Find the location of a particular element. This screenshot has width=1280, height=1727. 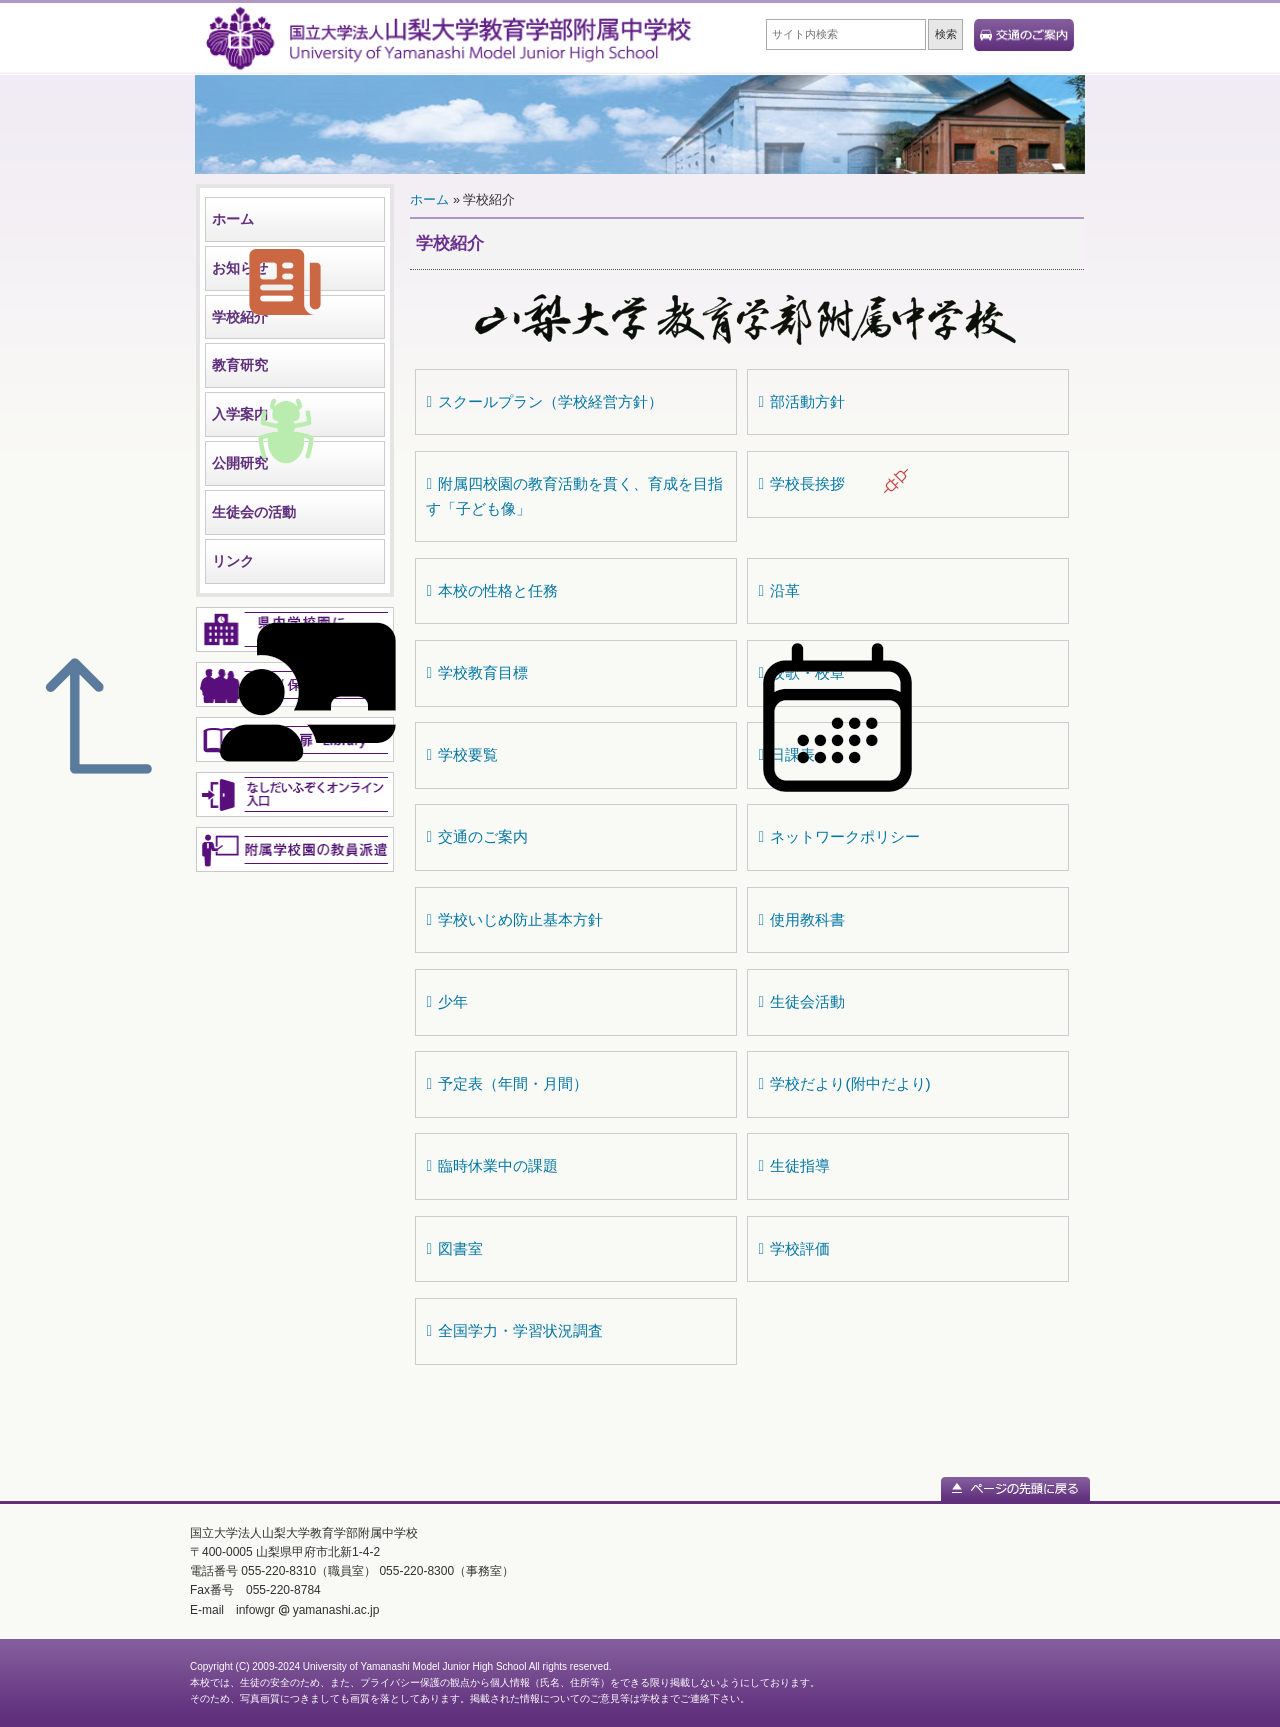

view news articles or updates is located at coordinates (285, 282).